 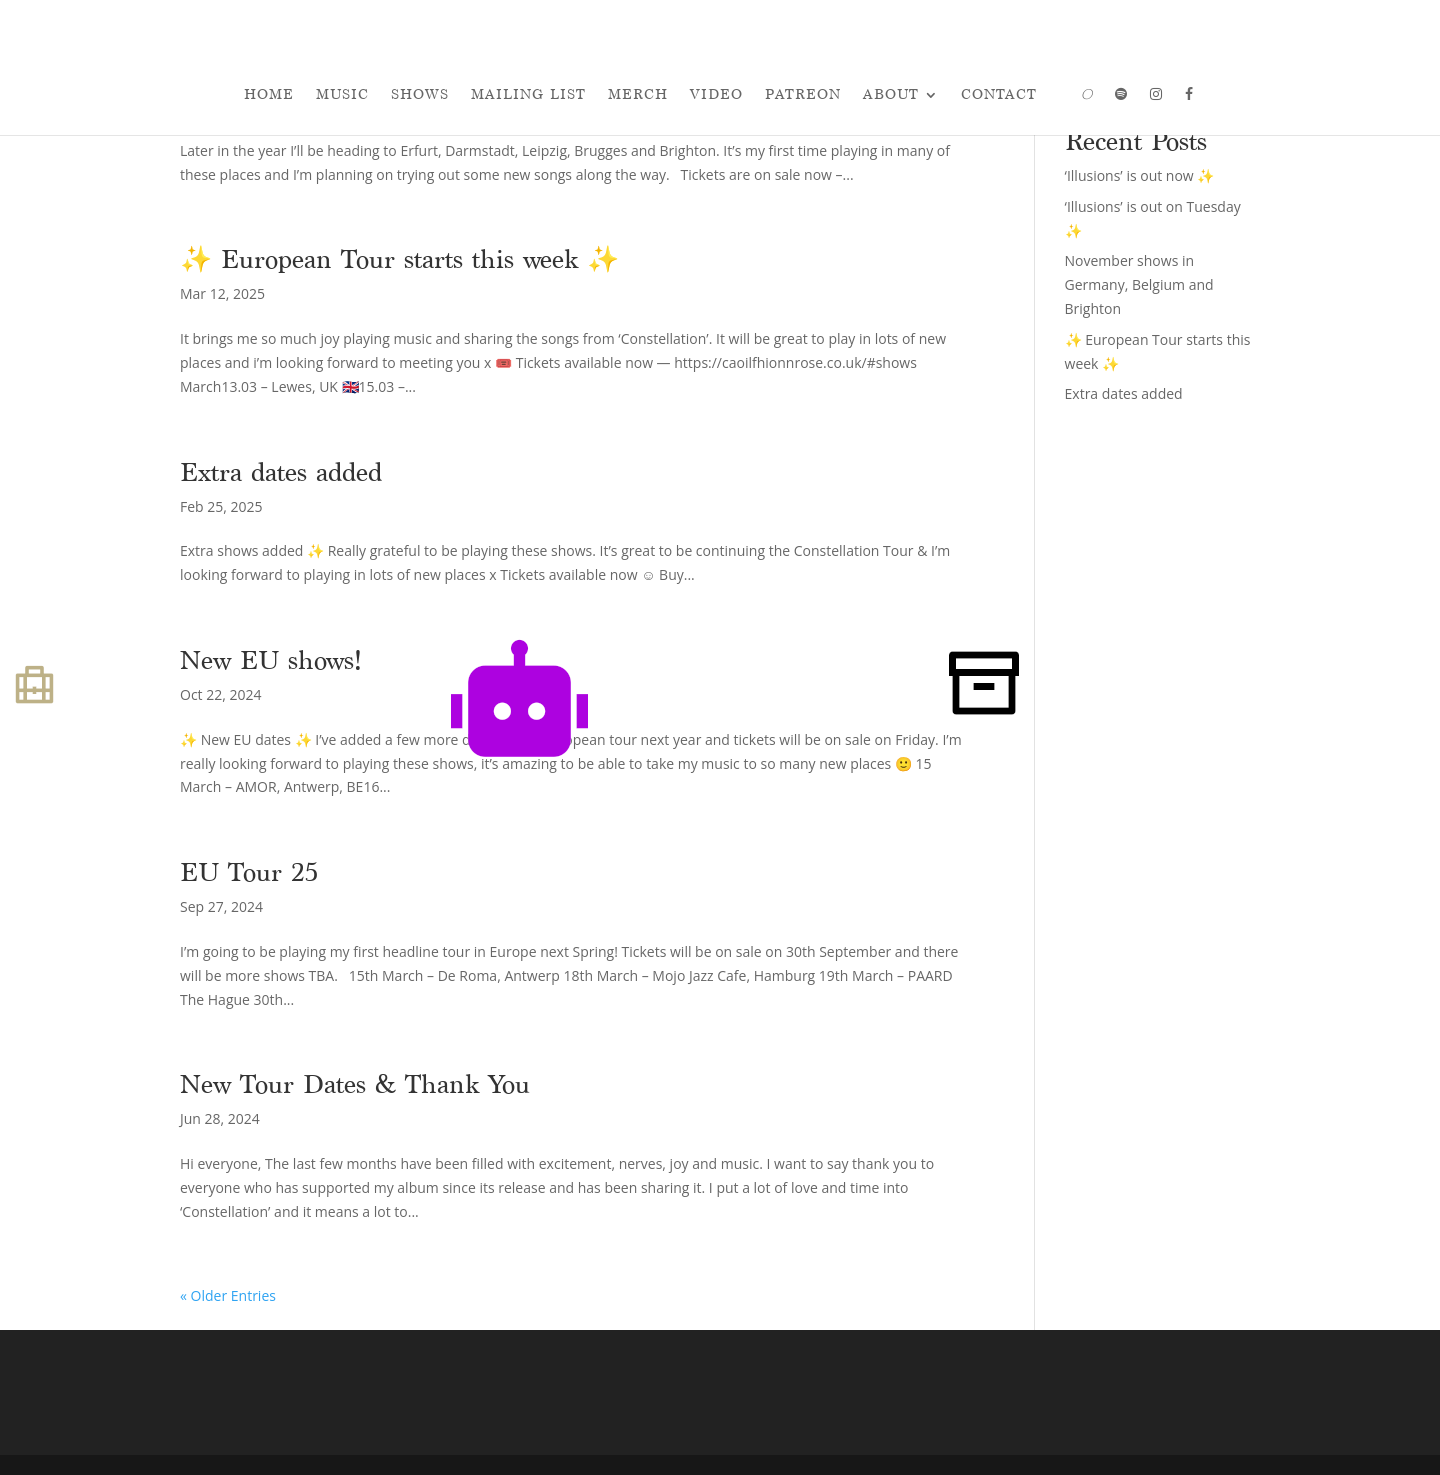 I want to click on access AI assistant or chatbot features, so click(x=519, y=705).